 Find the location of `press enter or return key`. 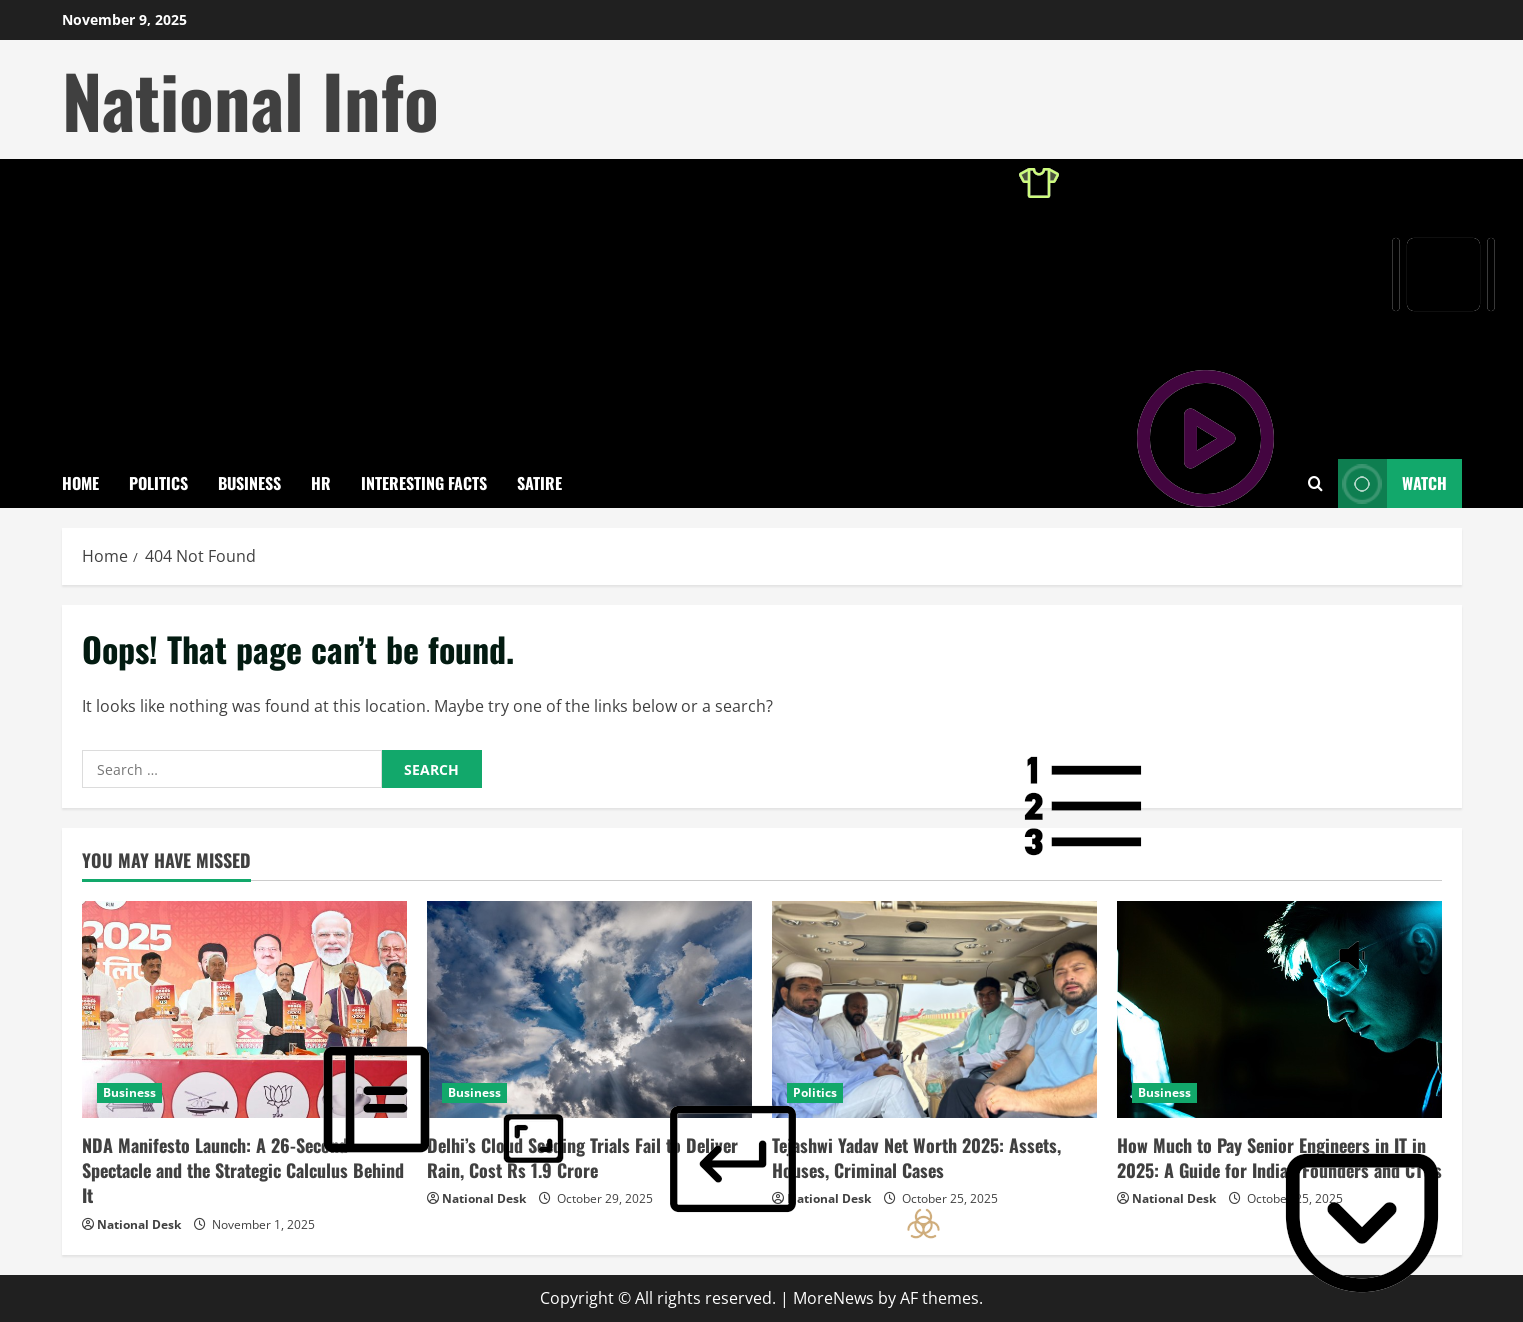

press enter or return key is located at coordinates (733, 1159).